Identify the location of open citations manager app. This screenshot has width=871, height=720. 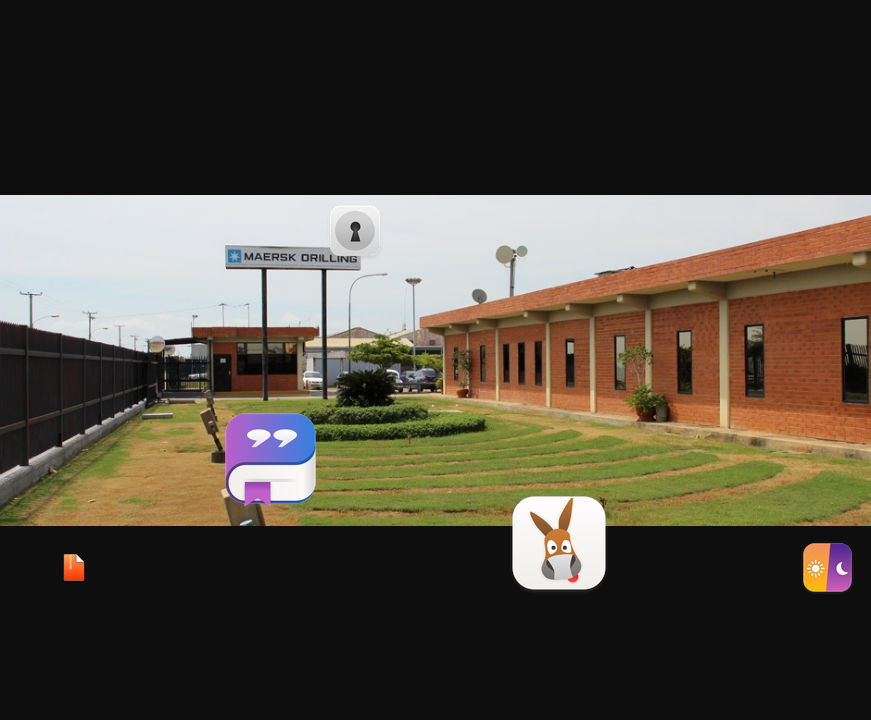
(270, 458).